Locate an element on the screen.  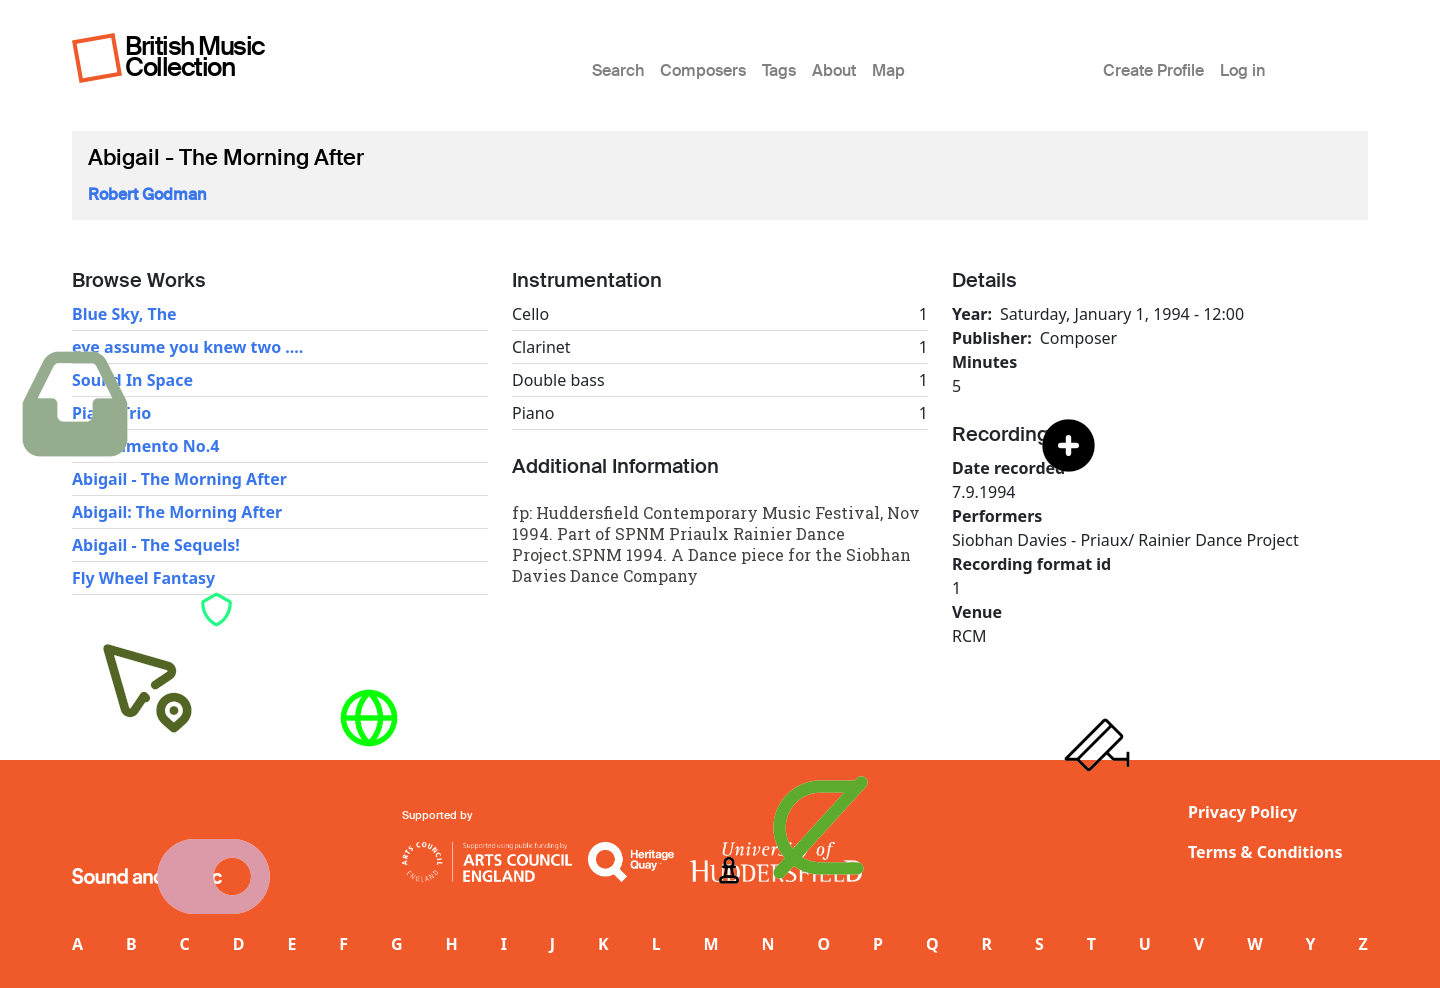
access security settings is located at coordinates (216, 609).